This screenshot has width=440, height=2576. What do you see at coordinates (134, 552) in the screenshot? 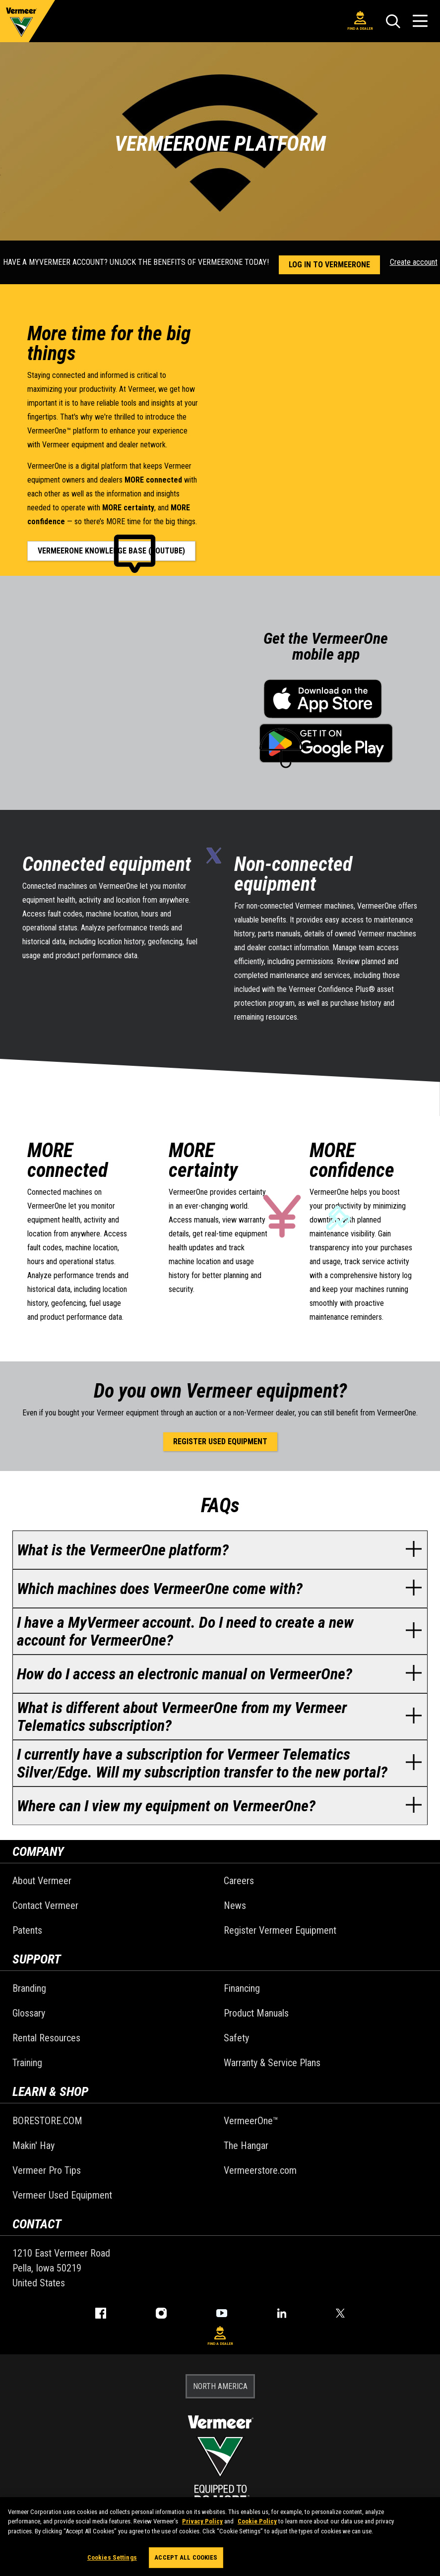
I see `open chat or messaging` at bounding box center [134, 552].